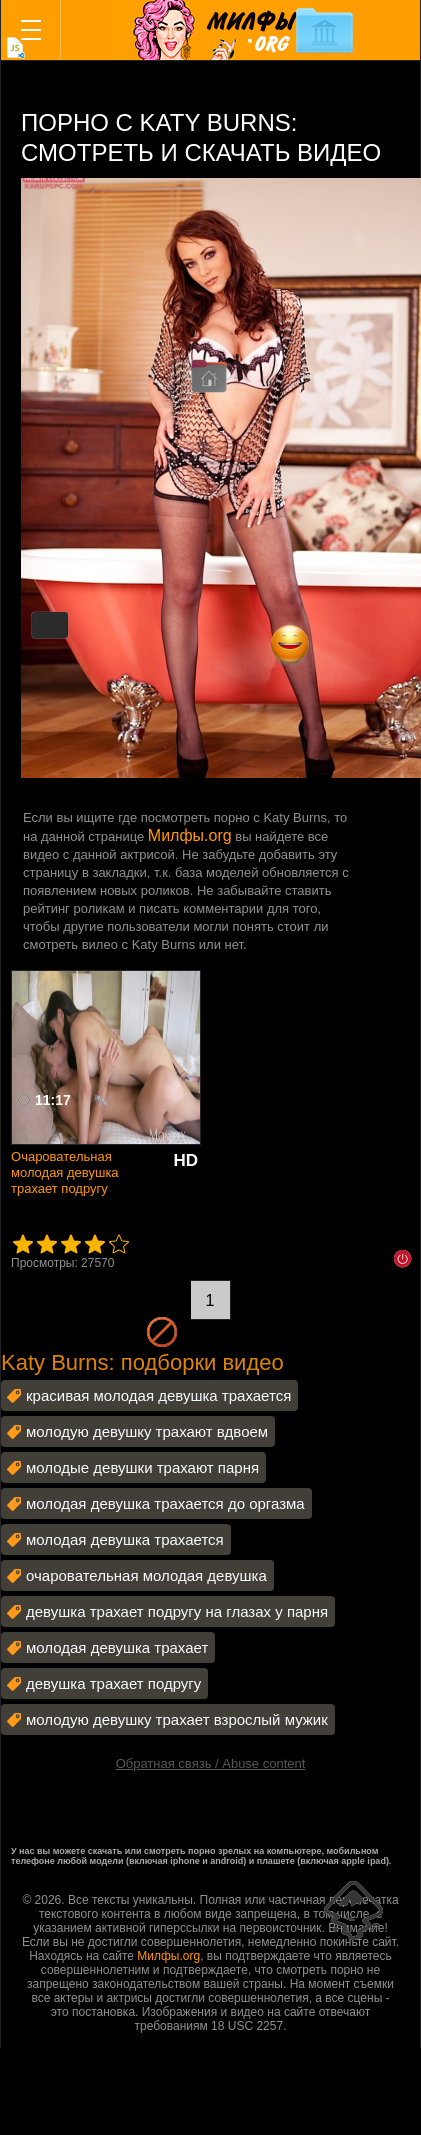  What do you see at coordinates (15, 48) in the screenshot?
I see `javascript file type in Visual Studio Code` at bounding box center [15, 48].